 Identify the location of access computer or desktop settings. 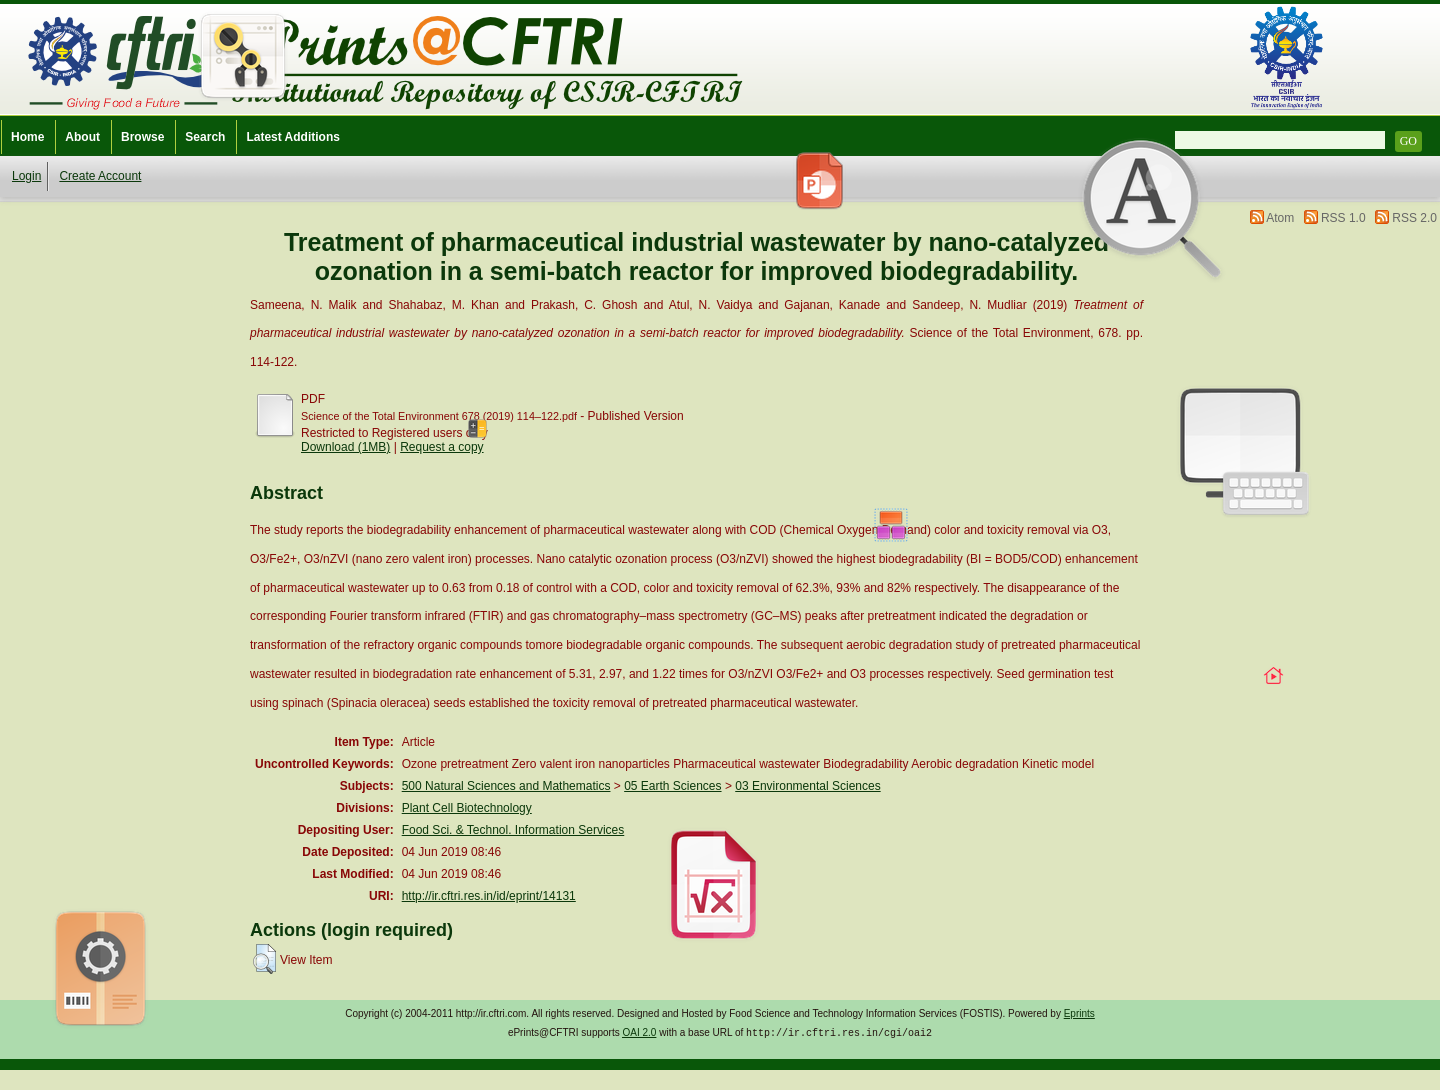
(1244, 450).